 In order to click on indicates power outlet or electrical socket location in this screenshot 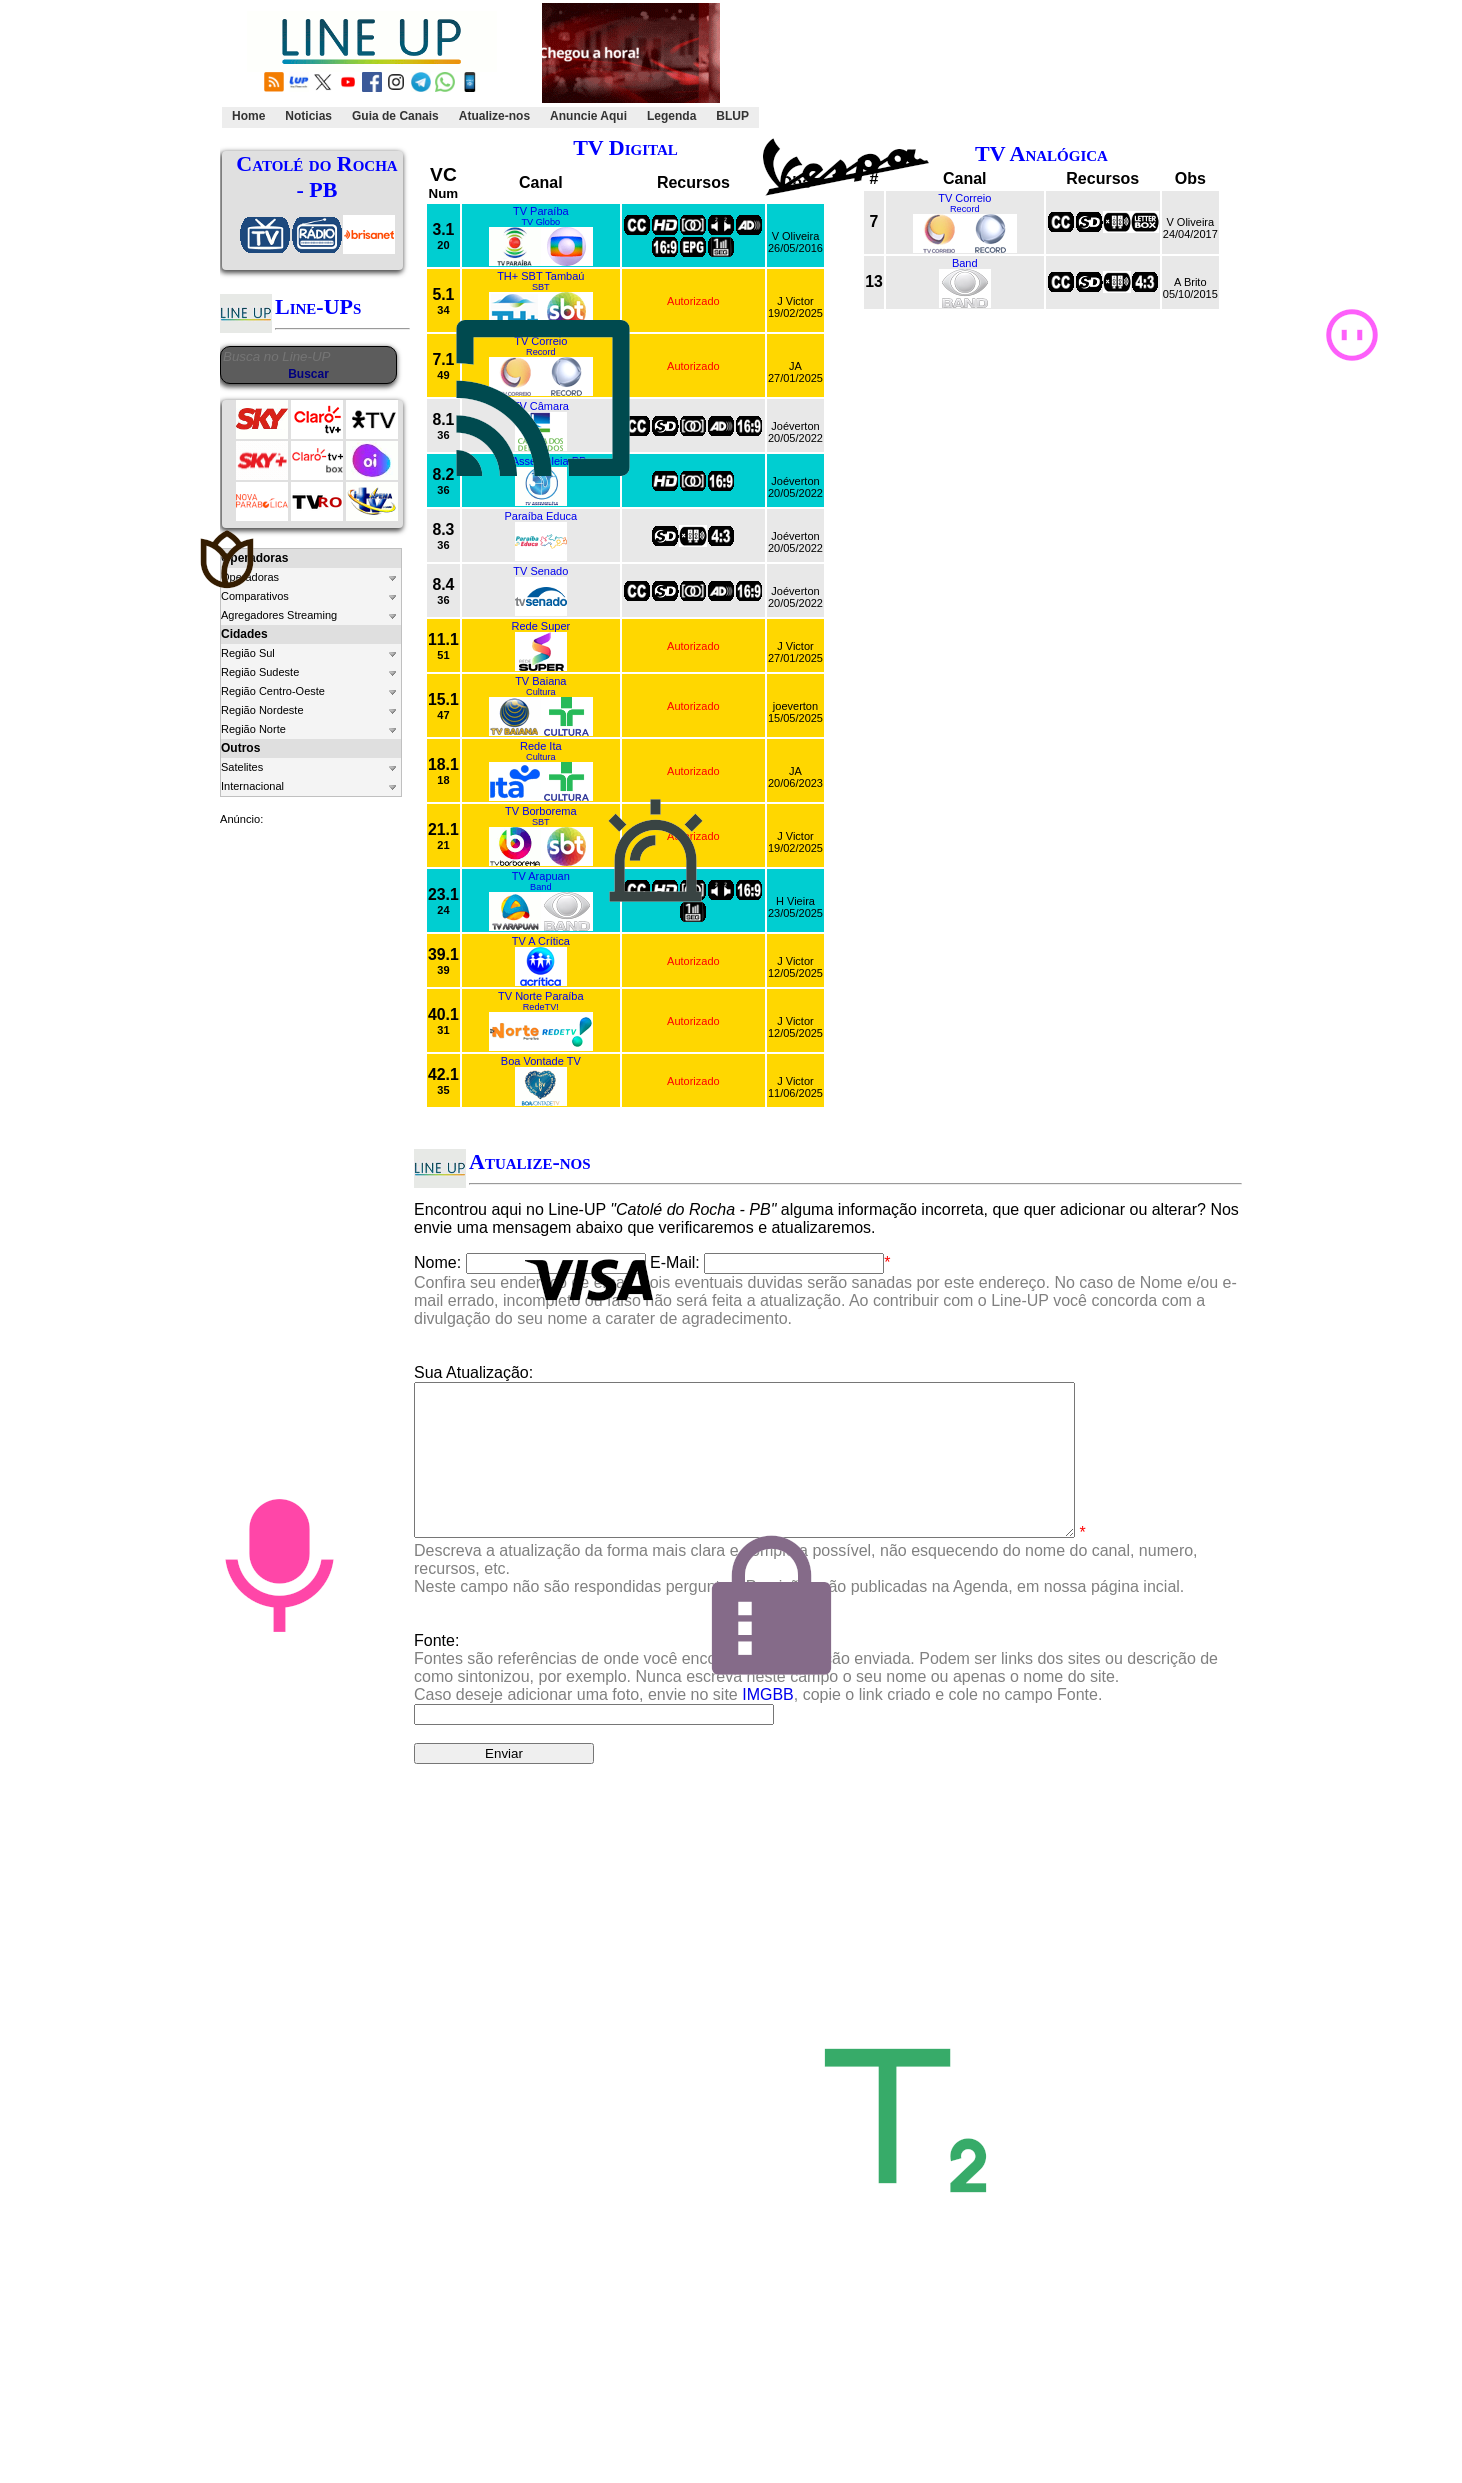, I will do `click(1352, 335)`.